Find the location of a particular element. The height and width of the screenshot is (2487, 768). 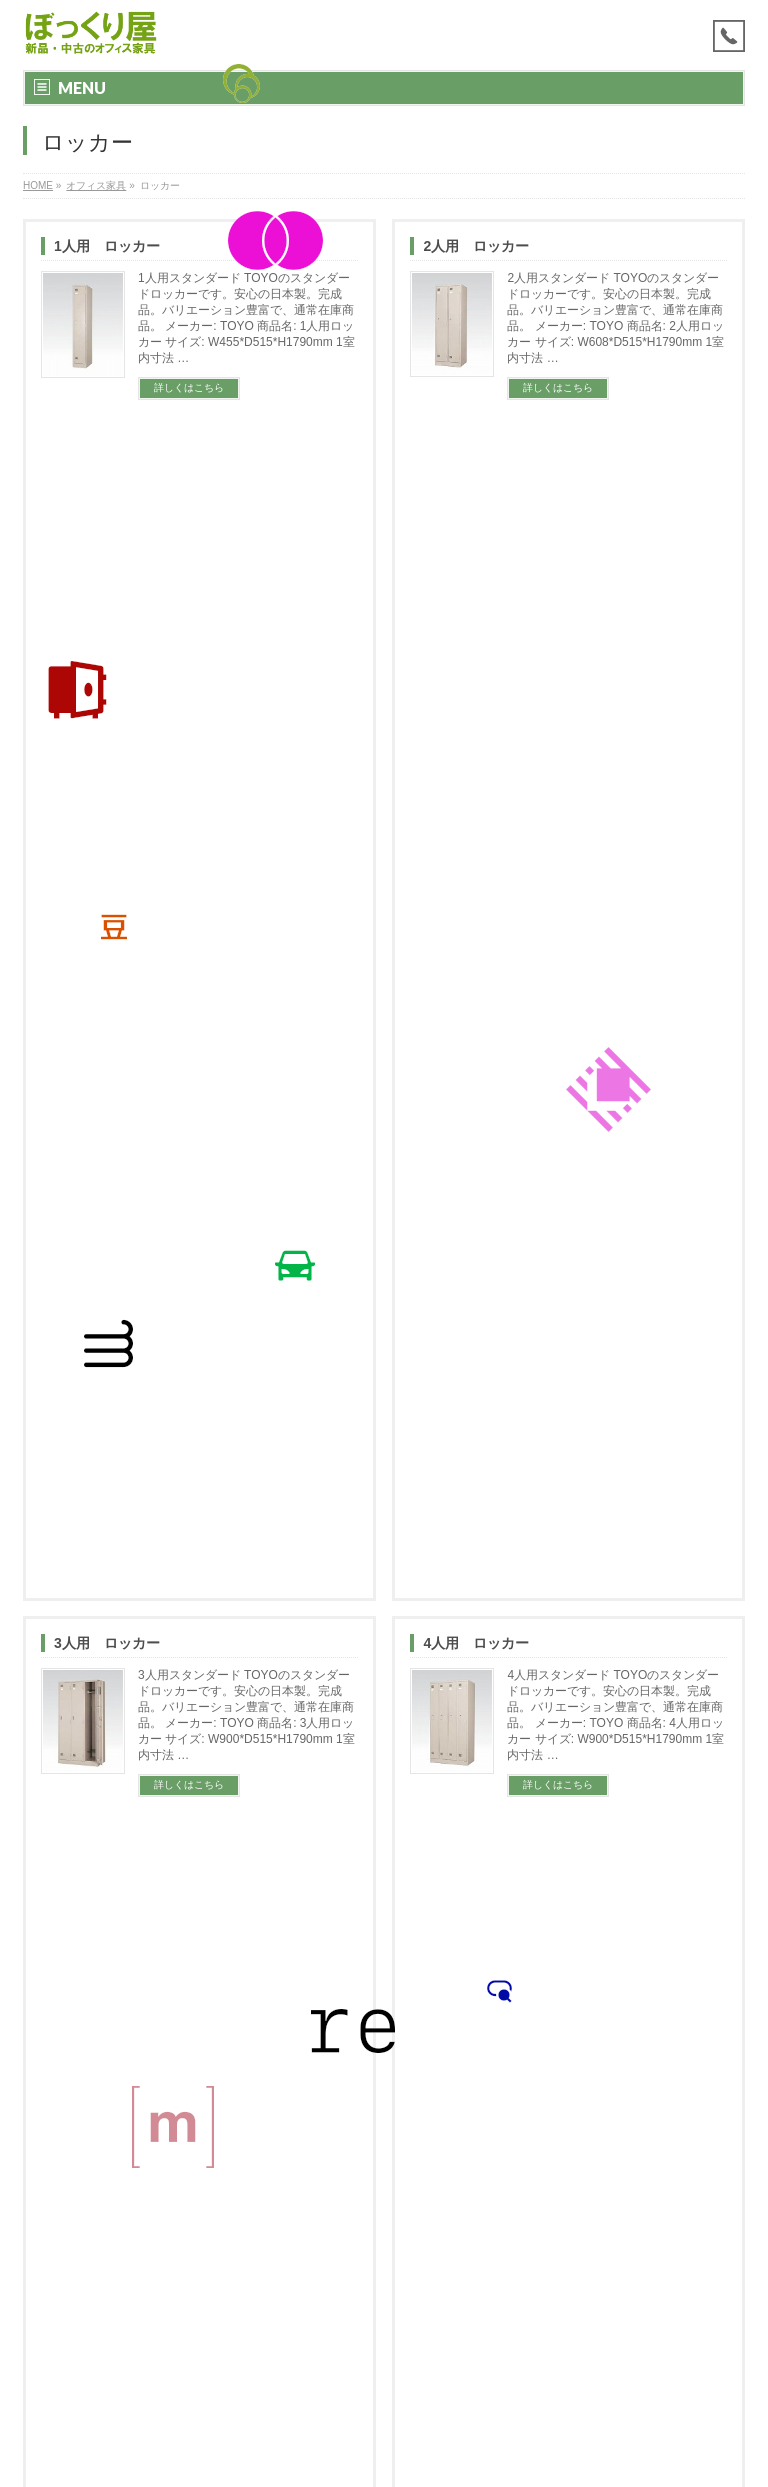

pay with mastercard is located at coordinates (275, 240).